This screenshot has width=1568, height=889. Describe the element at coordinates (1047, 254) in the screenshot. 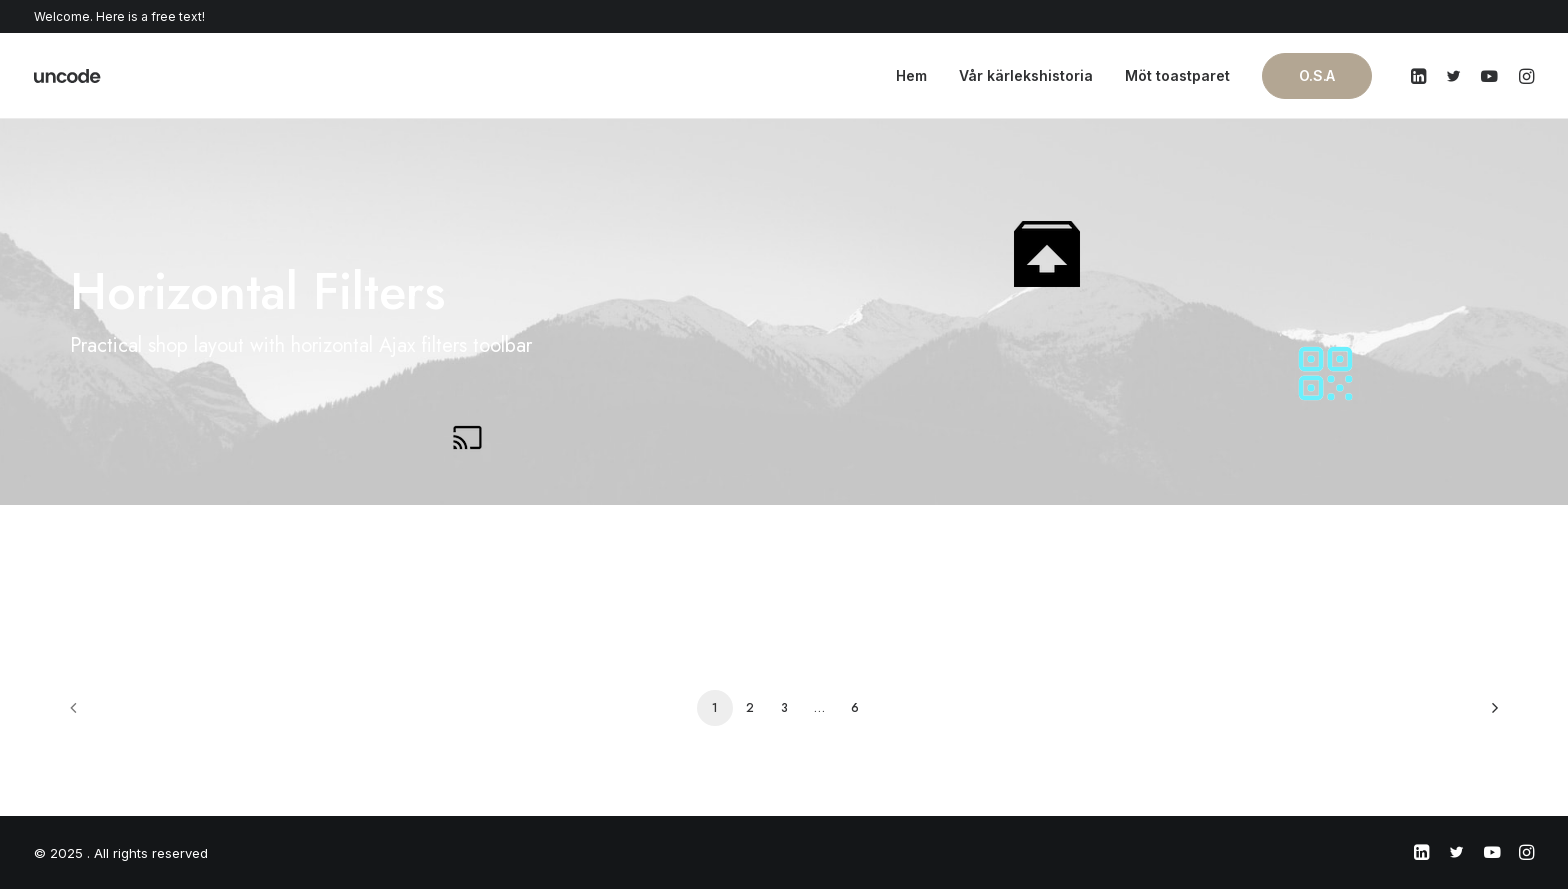

I see `unarchive an item or message` at that location.